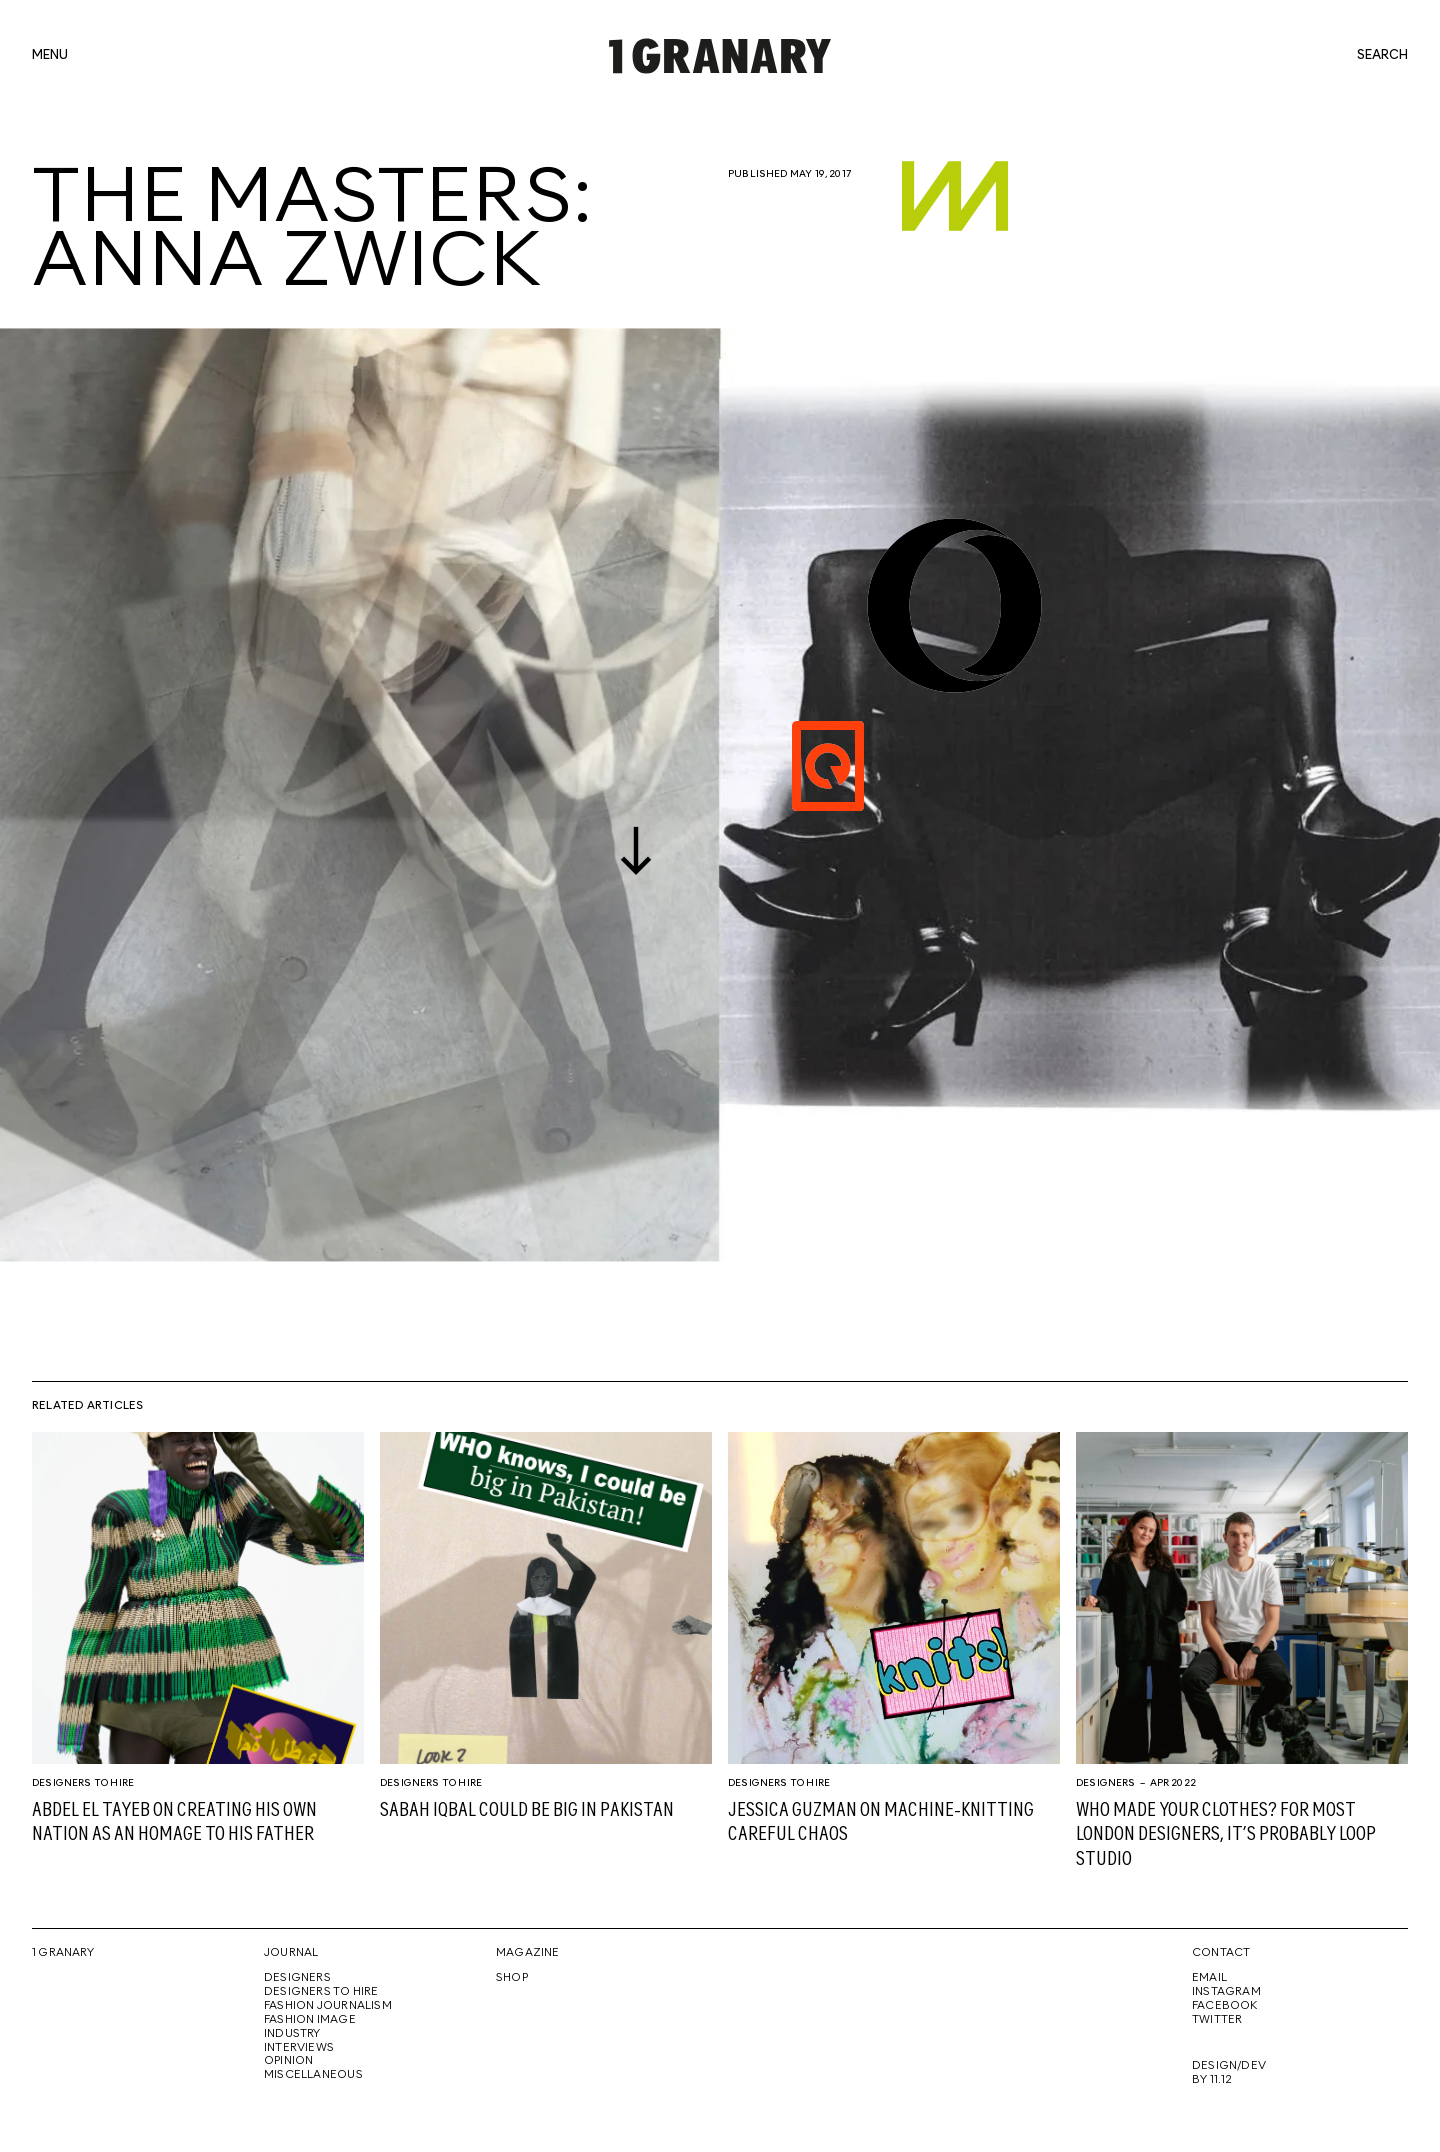 This screenshot has height=2152, width=1440. What do you see at coordinates (828, 766) in the screenshot?
I see `recover data from device` at bounding box center [828, 766].